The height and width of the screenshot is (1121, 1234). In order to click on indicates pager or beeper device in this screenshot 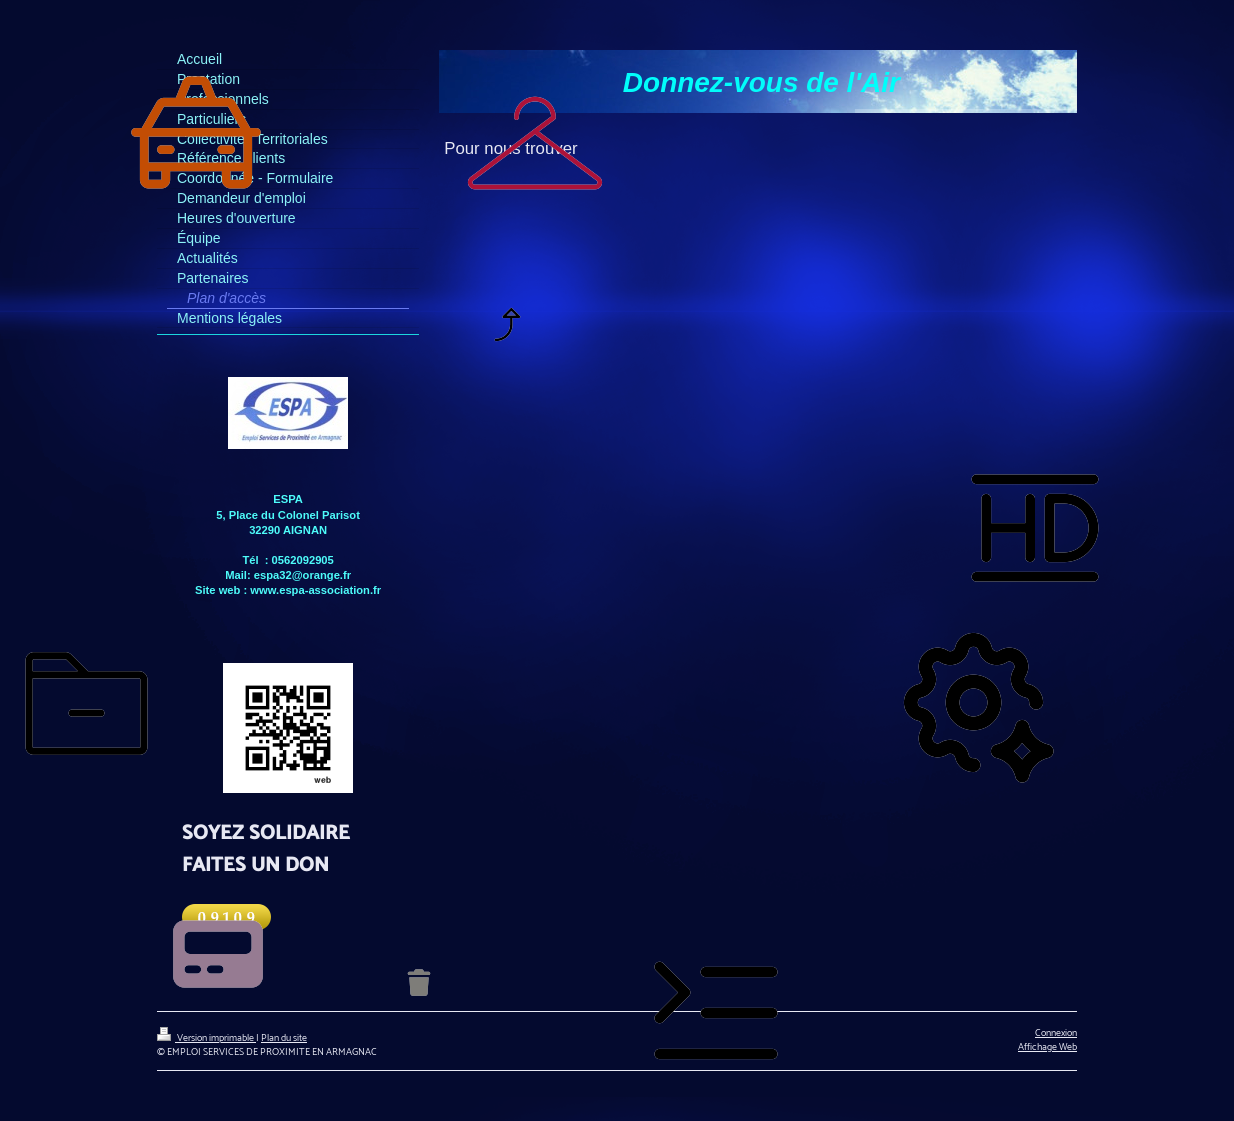, I will do `click(218, 954)`.